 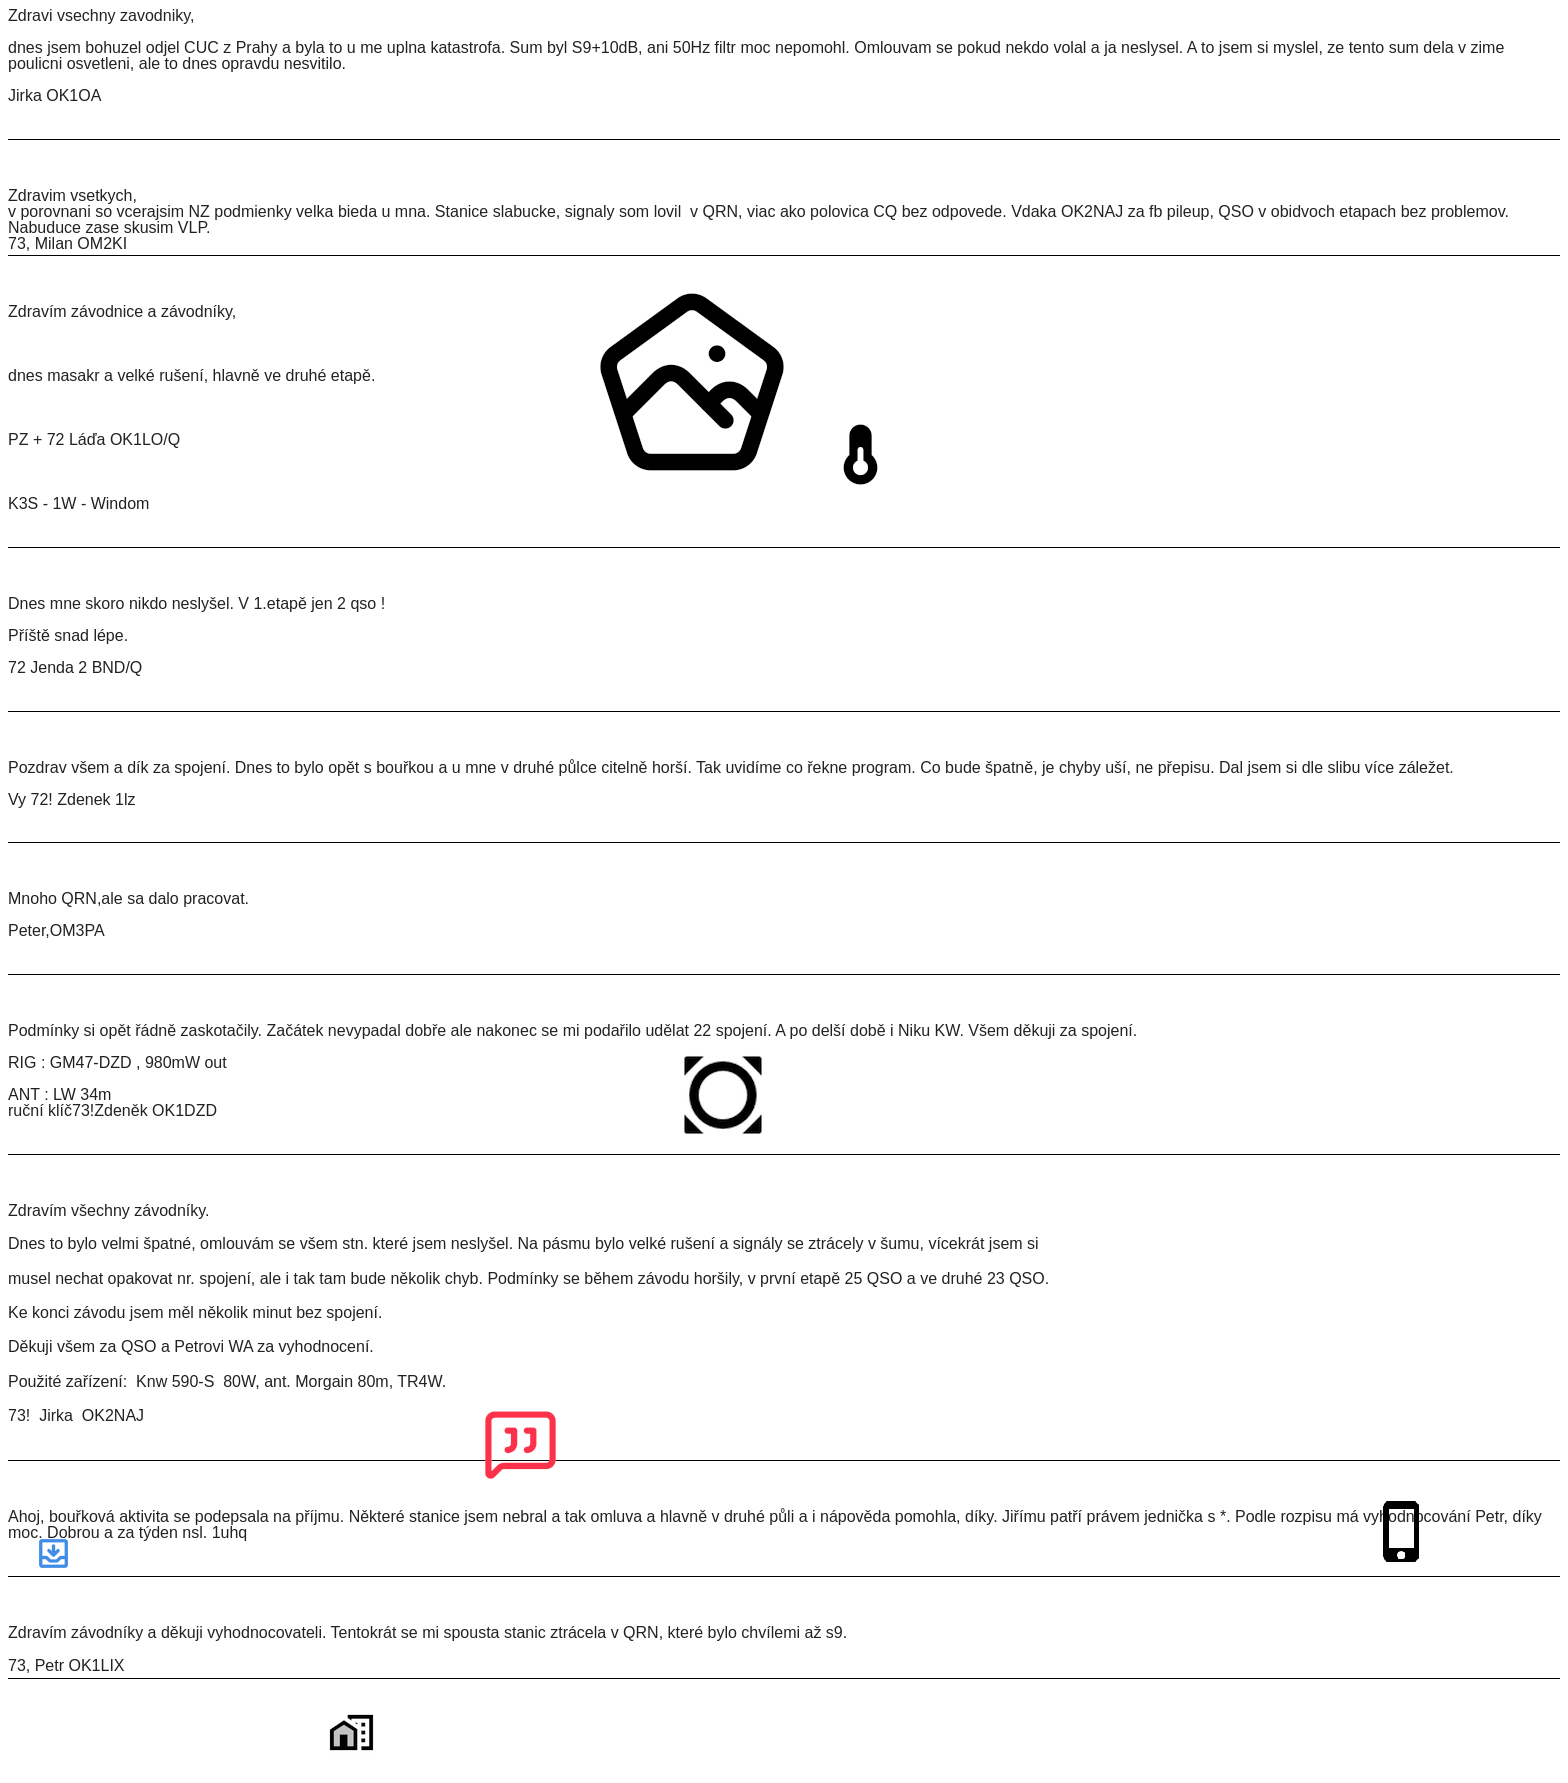 I want to click on indicates moderate or medium temperature level, so click(x=860, y=454).